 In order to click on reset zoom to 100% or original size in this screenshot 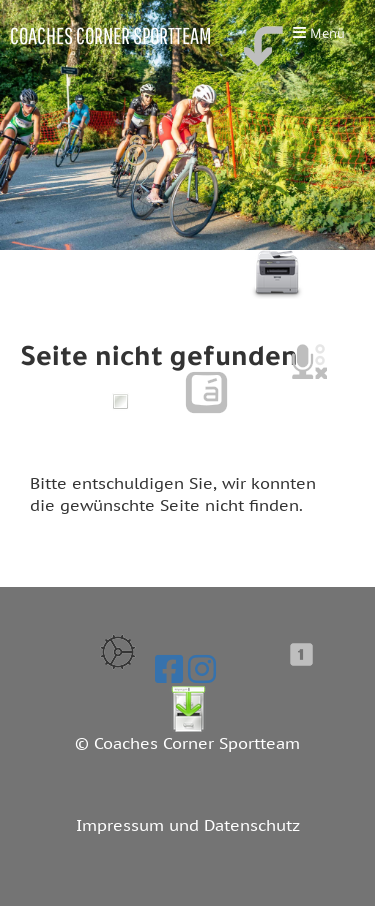, I will do `click(301, 654)`.